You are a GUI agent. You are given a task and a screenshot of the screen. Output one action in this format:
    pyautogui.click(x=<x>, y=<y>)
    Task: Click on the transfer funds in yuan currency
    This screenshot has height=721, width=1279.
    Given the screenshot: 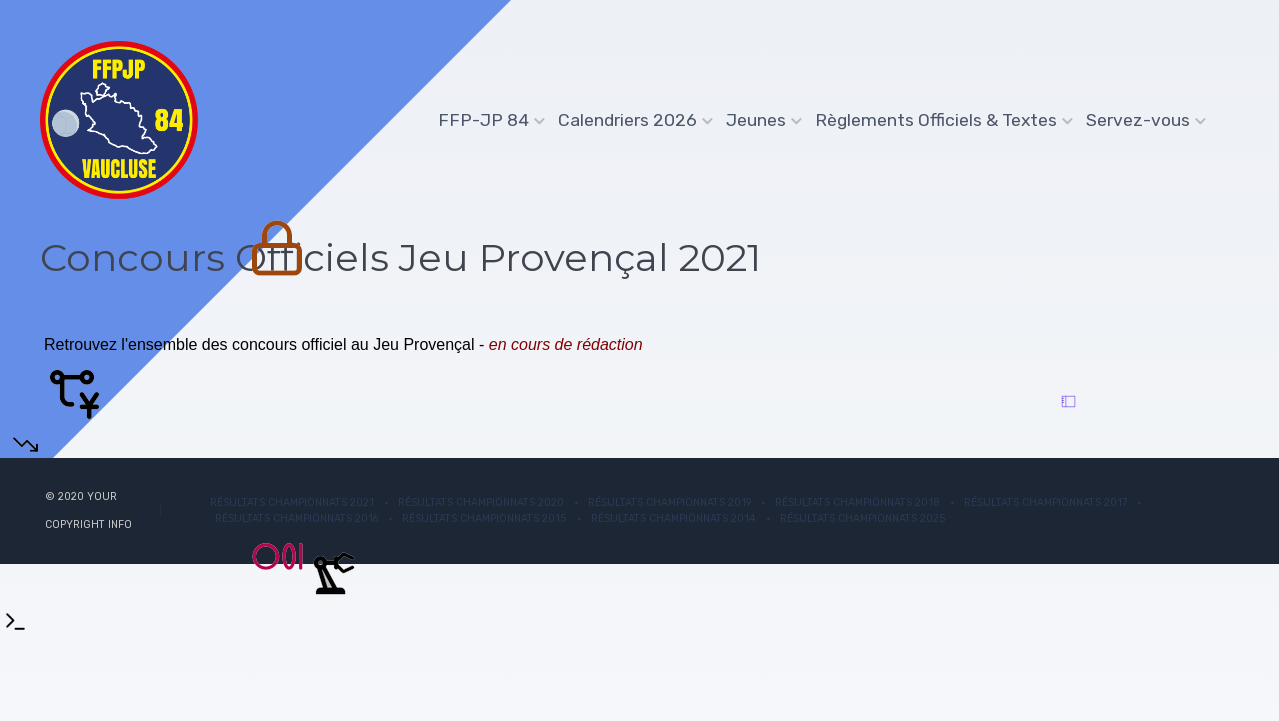 What is the action you would take?
    pyautogui.click(x=74, y=394)
    